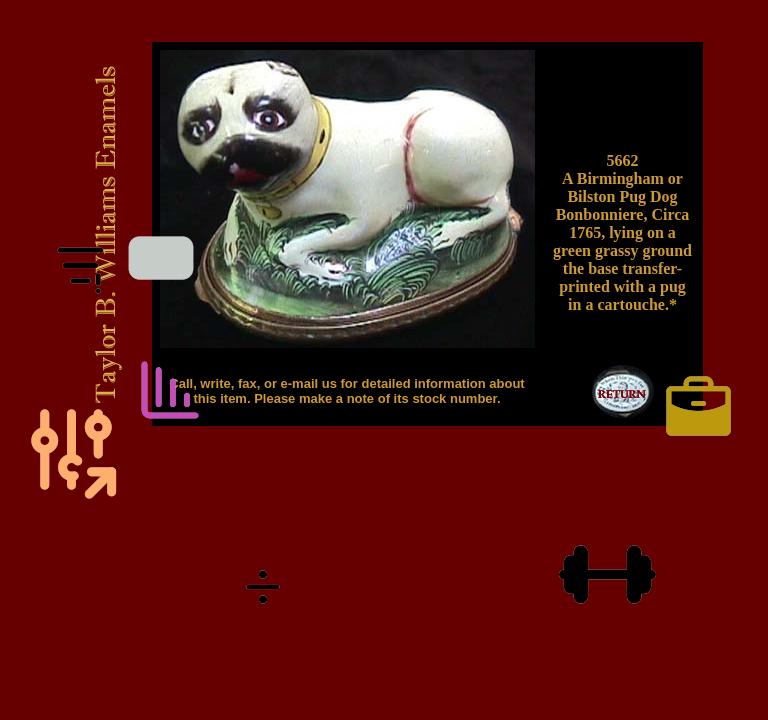  What do you see at coordinates (607, 574) in the screenshot?
I see `access fitness or workout features` at bounding box center [607, 574].